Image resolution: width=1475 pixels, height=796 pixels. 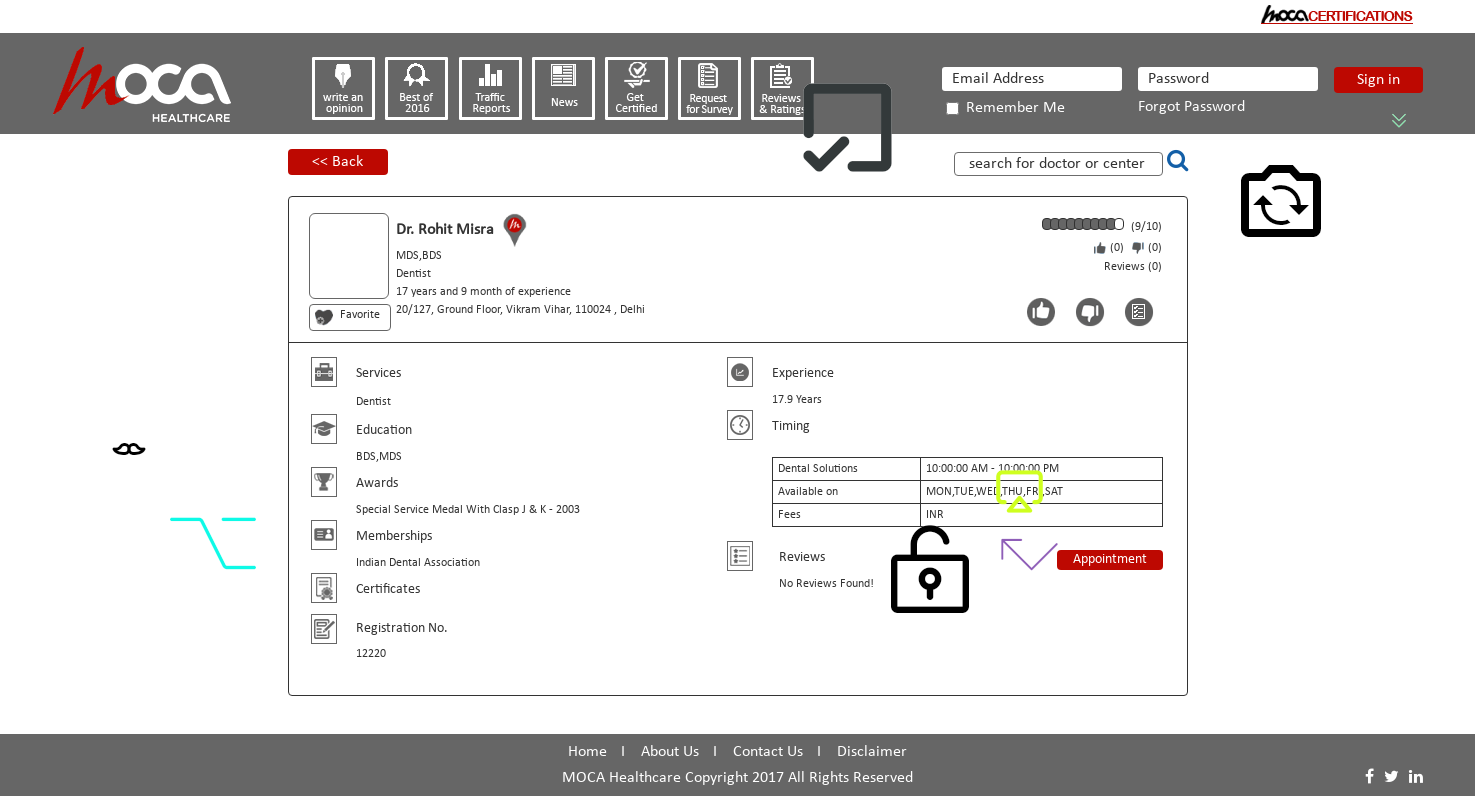 I want to click on unlock with key or password, so click(x=930, y=574).